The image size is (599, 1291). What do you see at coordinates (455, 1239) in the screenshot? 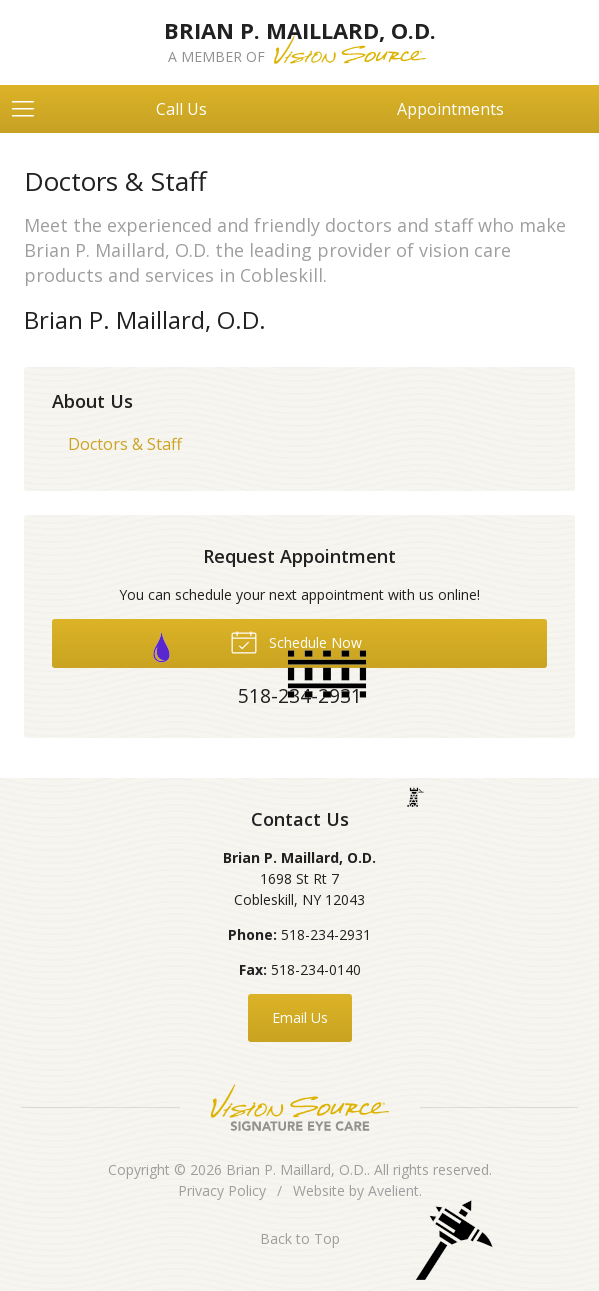
I see `select warhammer as your weapon` at bounding box center [455, 1239].